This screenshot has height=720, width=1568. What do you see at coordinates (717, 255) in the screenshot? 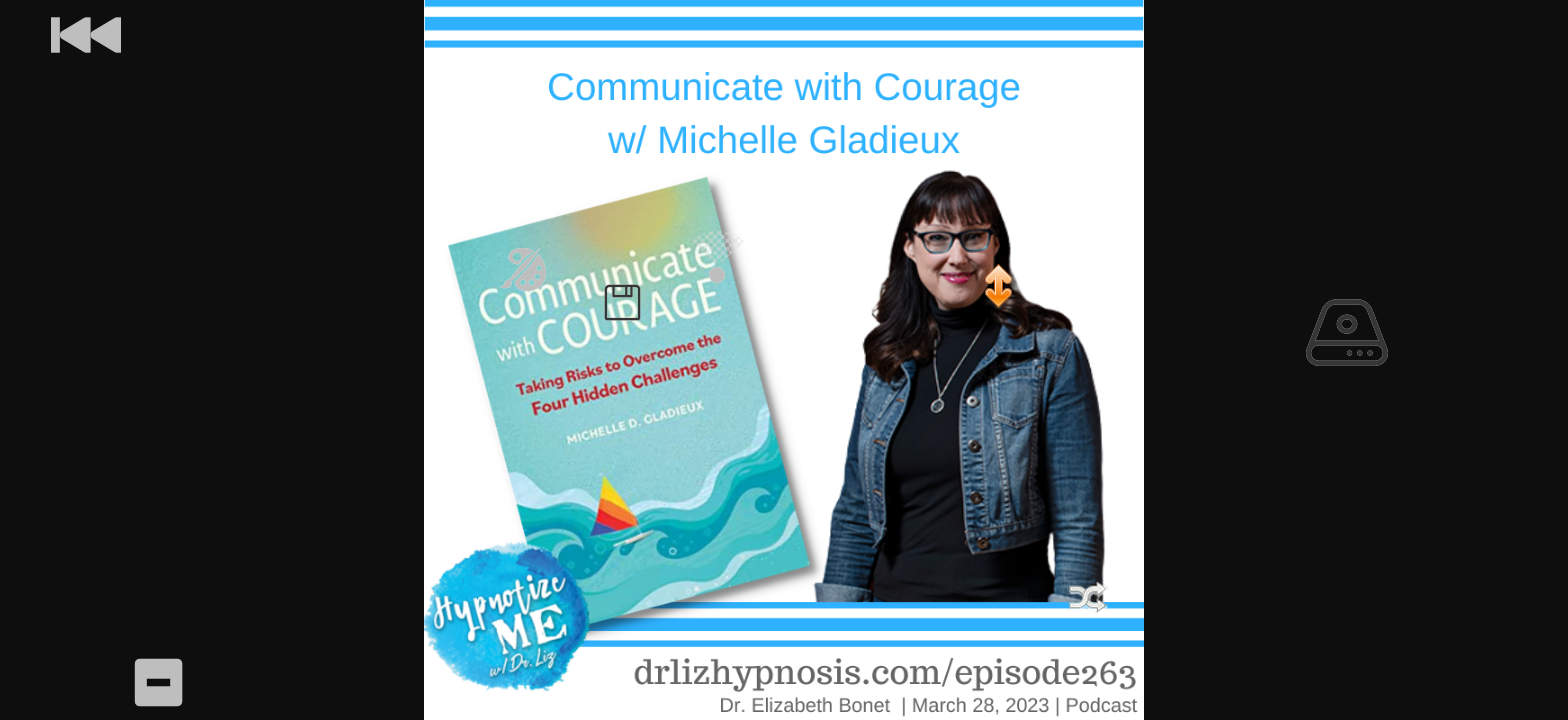
I see `indicates active wireless network connection` at bounding box center [717, 255].